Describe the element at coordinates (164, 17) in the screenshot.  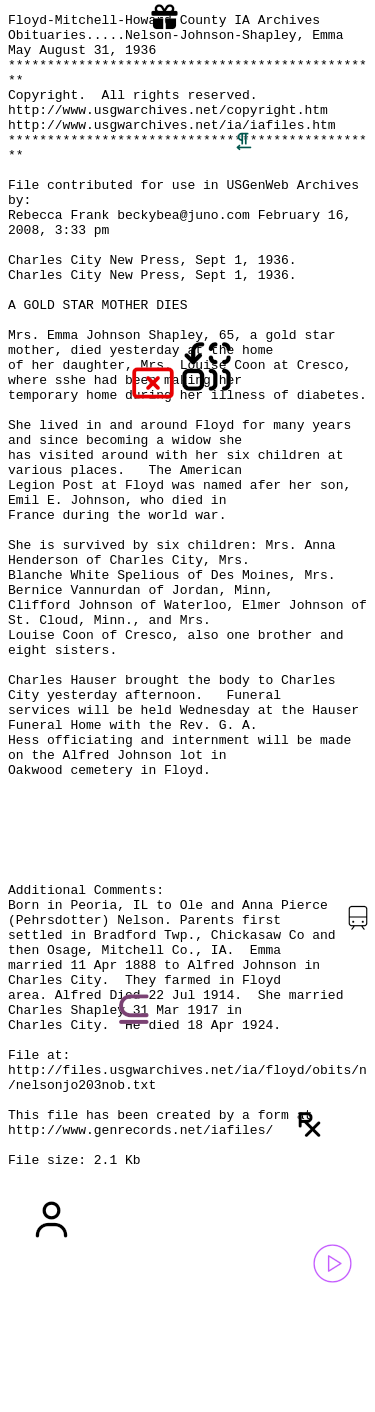
I see `view or redeem a gift` at that location.